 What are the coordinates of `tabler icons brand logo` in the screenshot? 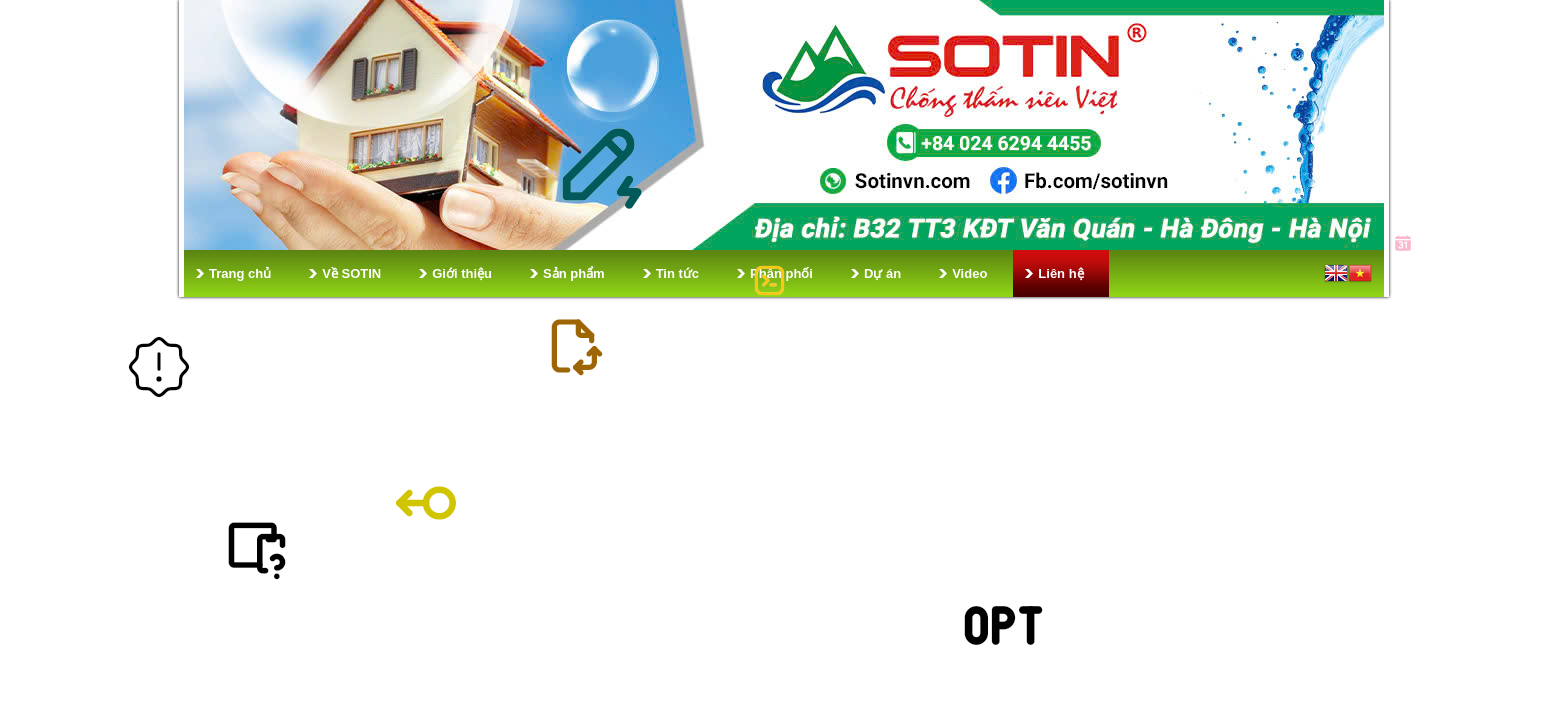 It's located at (769, 280).